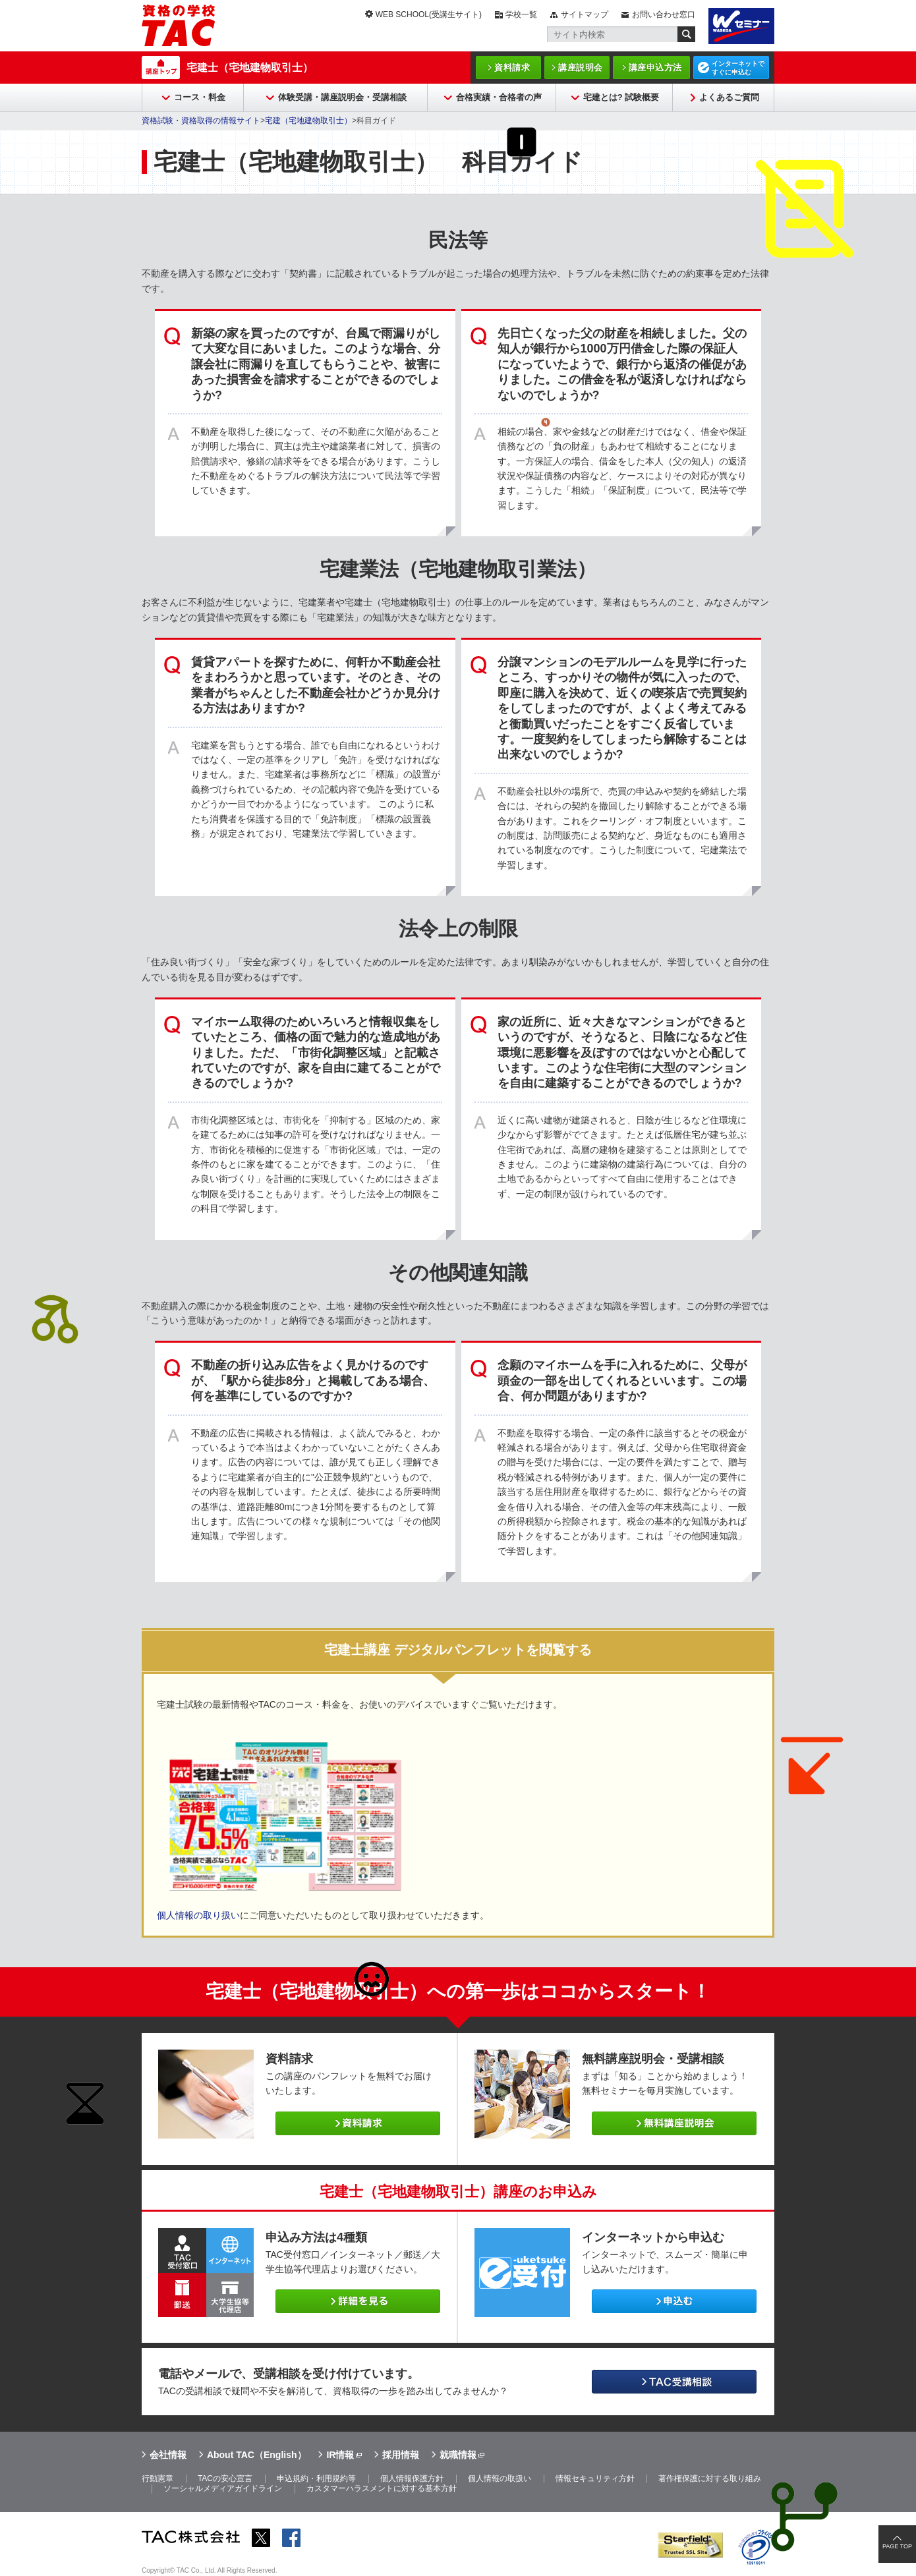 The image size is (916, 2576). What do you see at coordinates (800, 2517) in the screenshot?
I see `create a new git branch` at bounding box center [800, 2517].